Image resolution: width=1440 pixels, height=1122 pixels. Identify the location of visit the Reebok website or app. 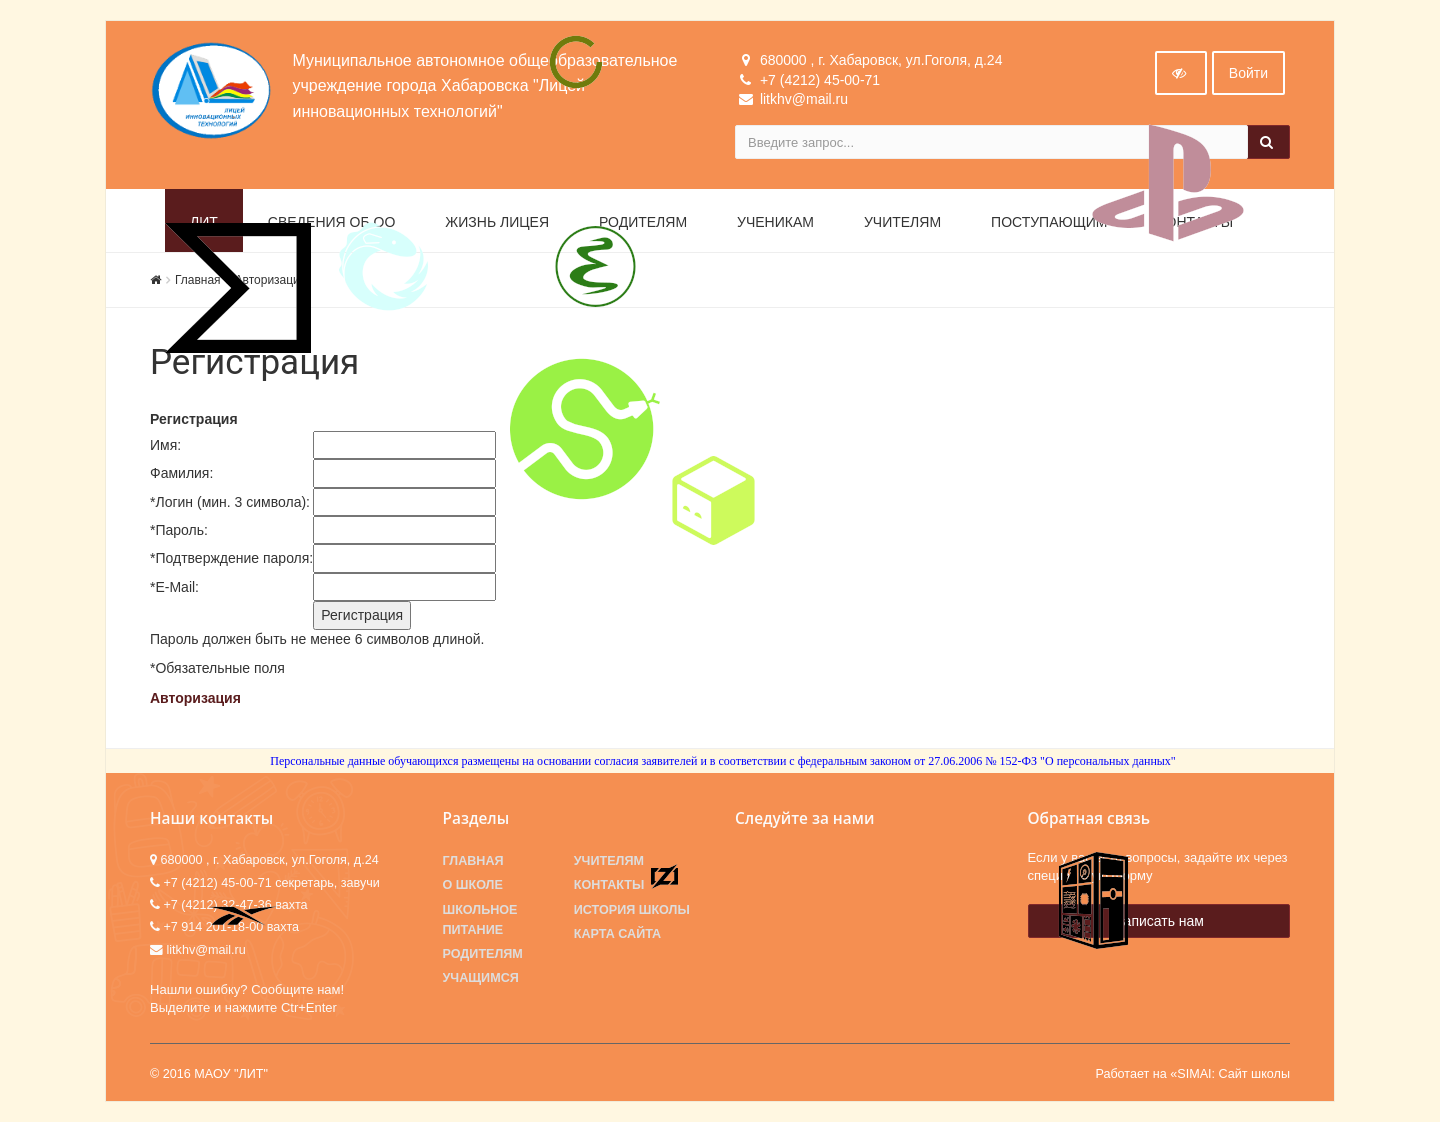
(243, 916).